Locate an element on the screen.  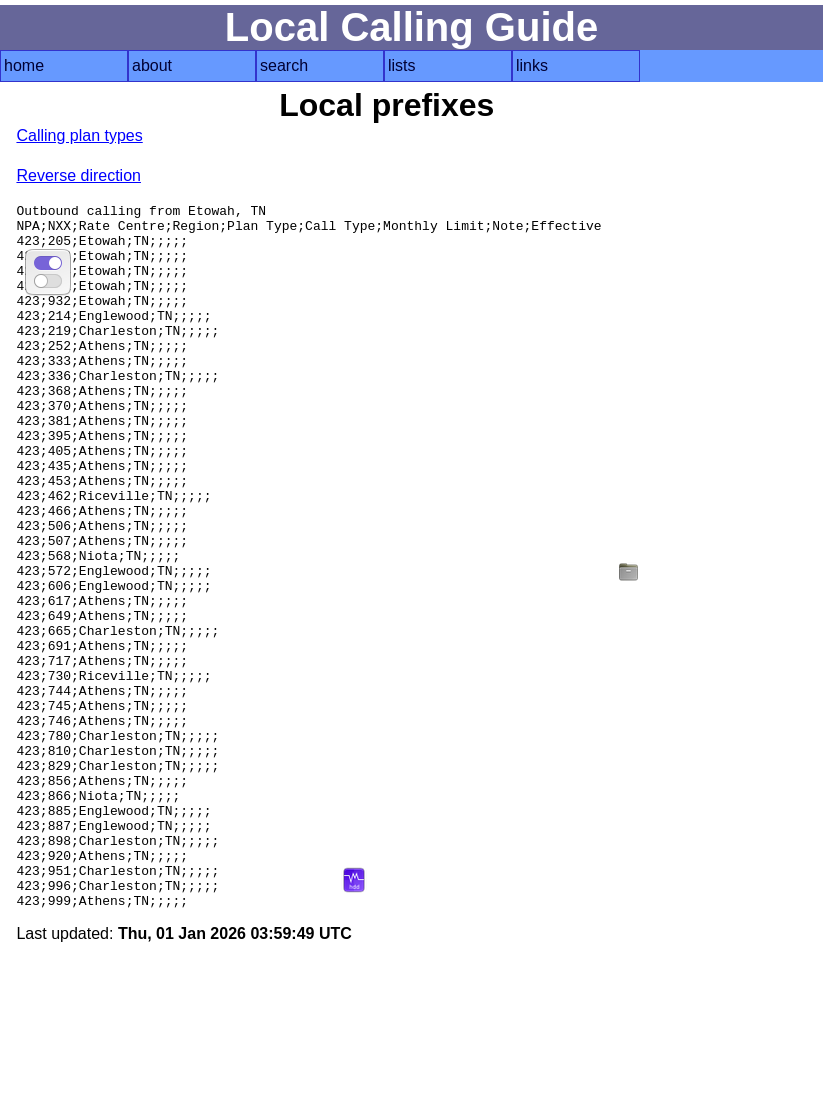
open the file manager app is located at coordinates (628, 571).